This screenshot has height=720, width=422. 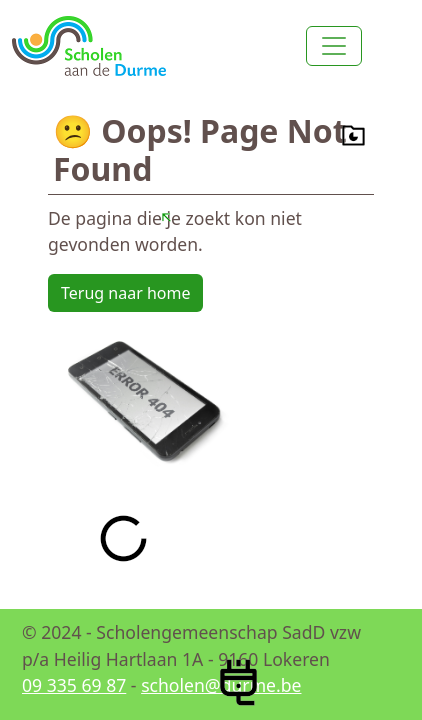 I want to click on indicates content is loading, so click(x=123, y=538).